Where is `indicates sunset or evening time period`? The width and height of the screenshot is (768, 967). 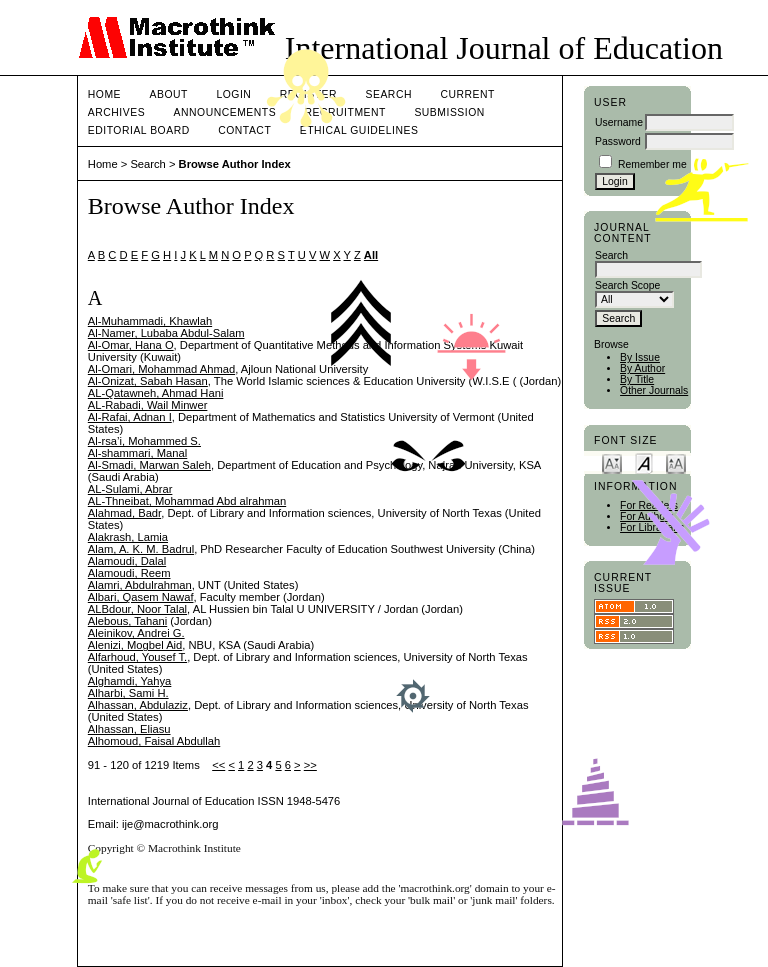
indicates sunset or evening time period is located at coordinates (471, 347).